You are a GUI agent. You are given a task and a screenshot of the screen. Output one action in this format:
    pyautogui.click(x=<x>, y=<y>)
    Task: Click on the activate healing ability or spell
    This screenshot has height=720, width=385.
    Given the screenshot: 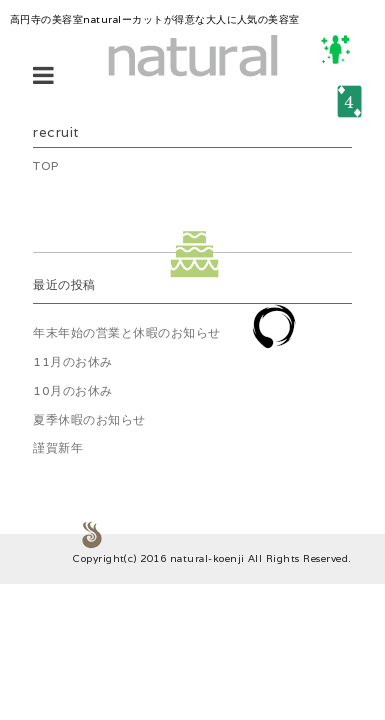 What is the action you would take?
    pyautogui.click(x=335, y=49)
    